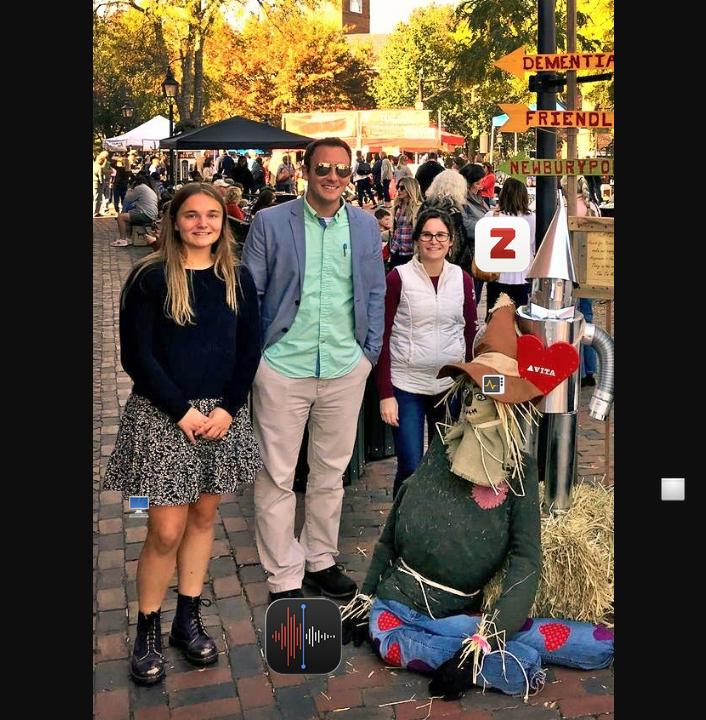  What do you see at coordinates (303, 636) in the screenshot?
I see `open voice memos app` at bounding box center [303, 636].